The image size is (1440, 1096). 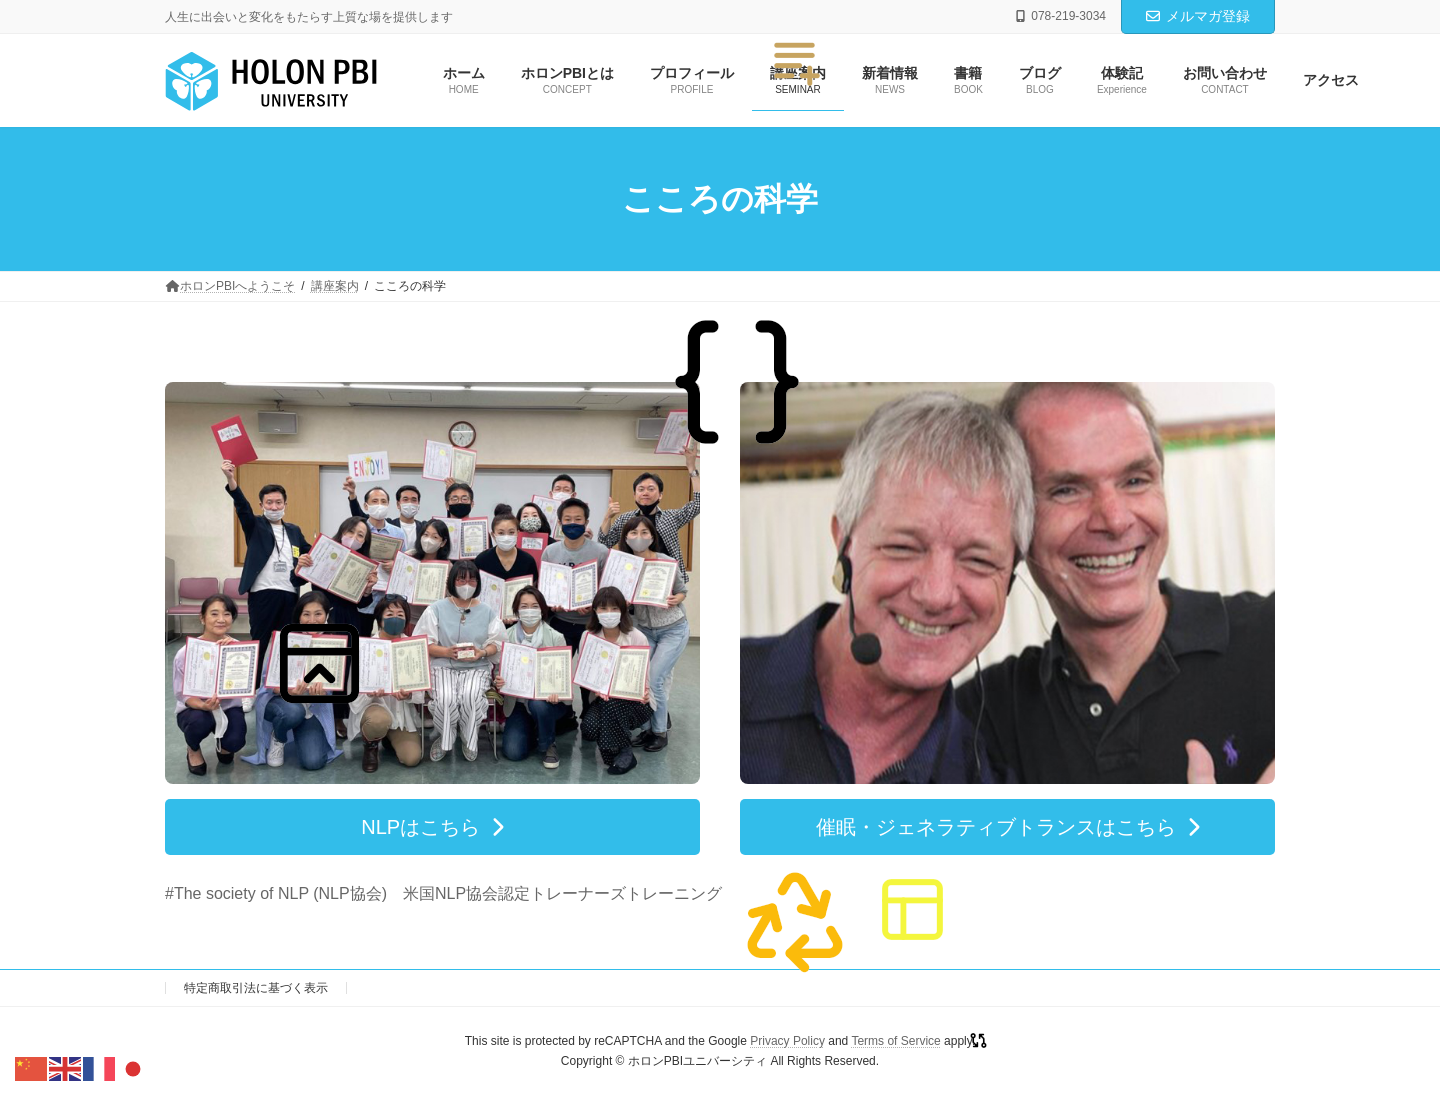 I want to click on toggle sidebar and header panel layout, so click(x=912, y=909).